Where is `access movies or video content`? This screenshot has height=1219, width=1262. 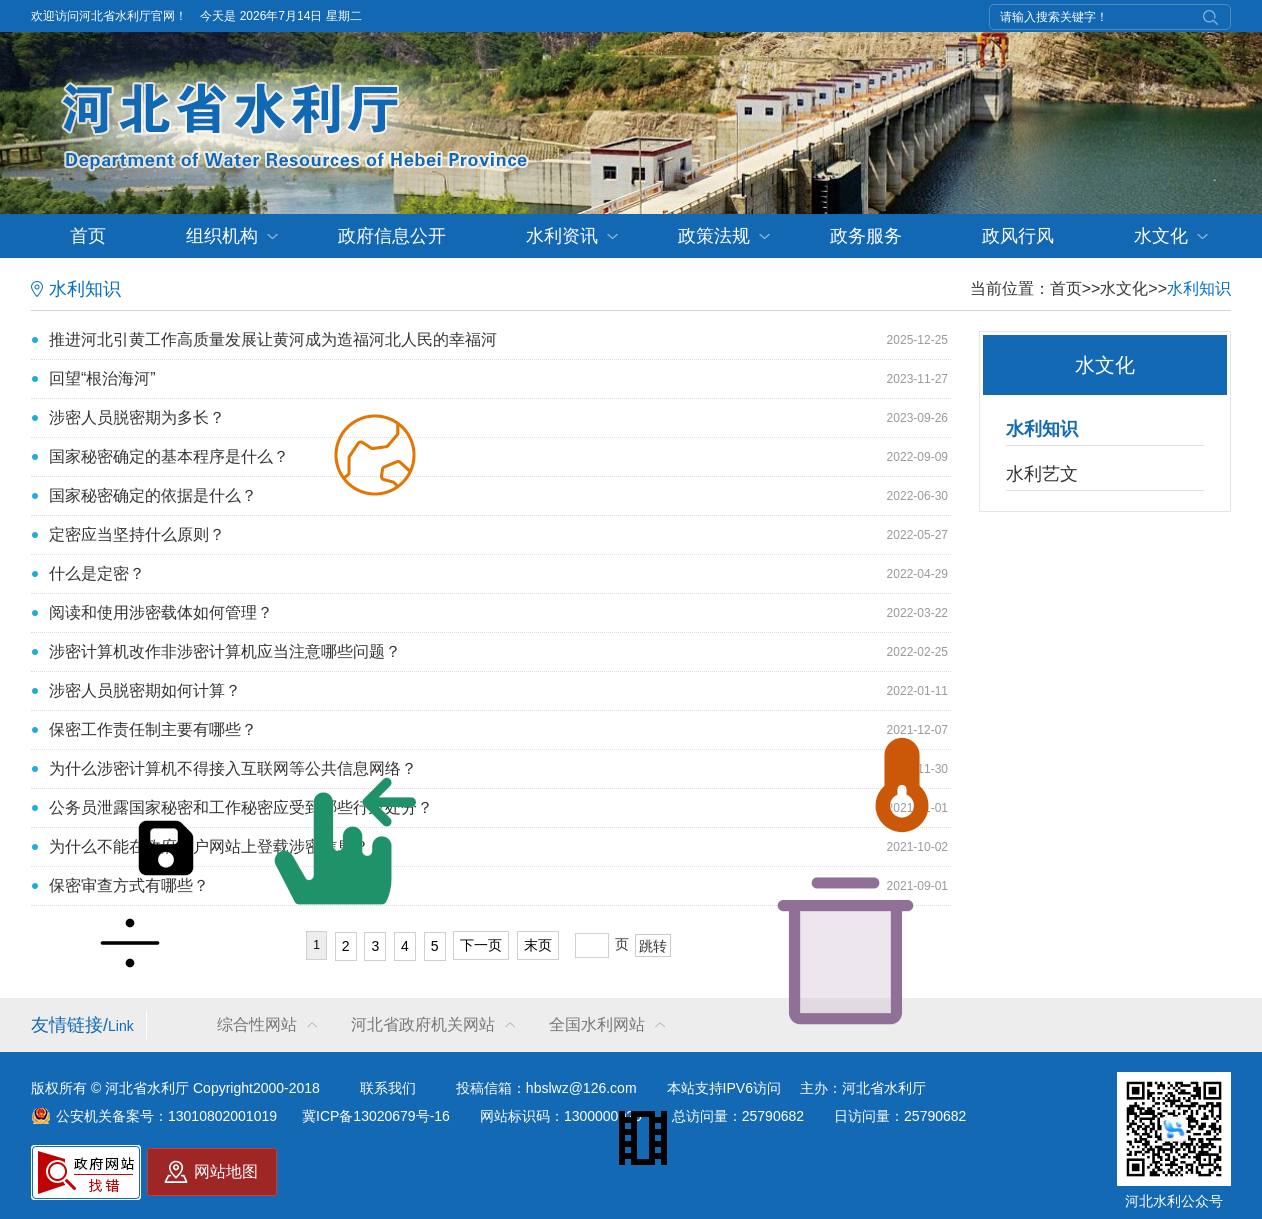 access movies or video content is located at coordinates (643, 1138).